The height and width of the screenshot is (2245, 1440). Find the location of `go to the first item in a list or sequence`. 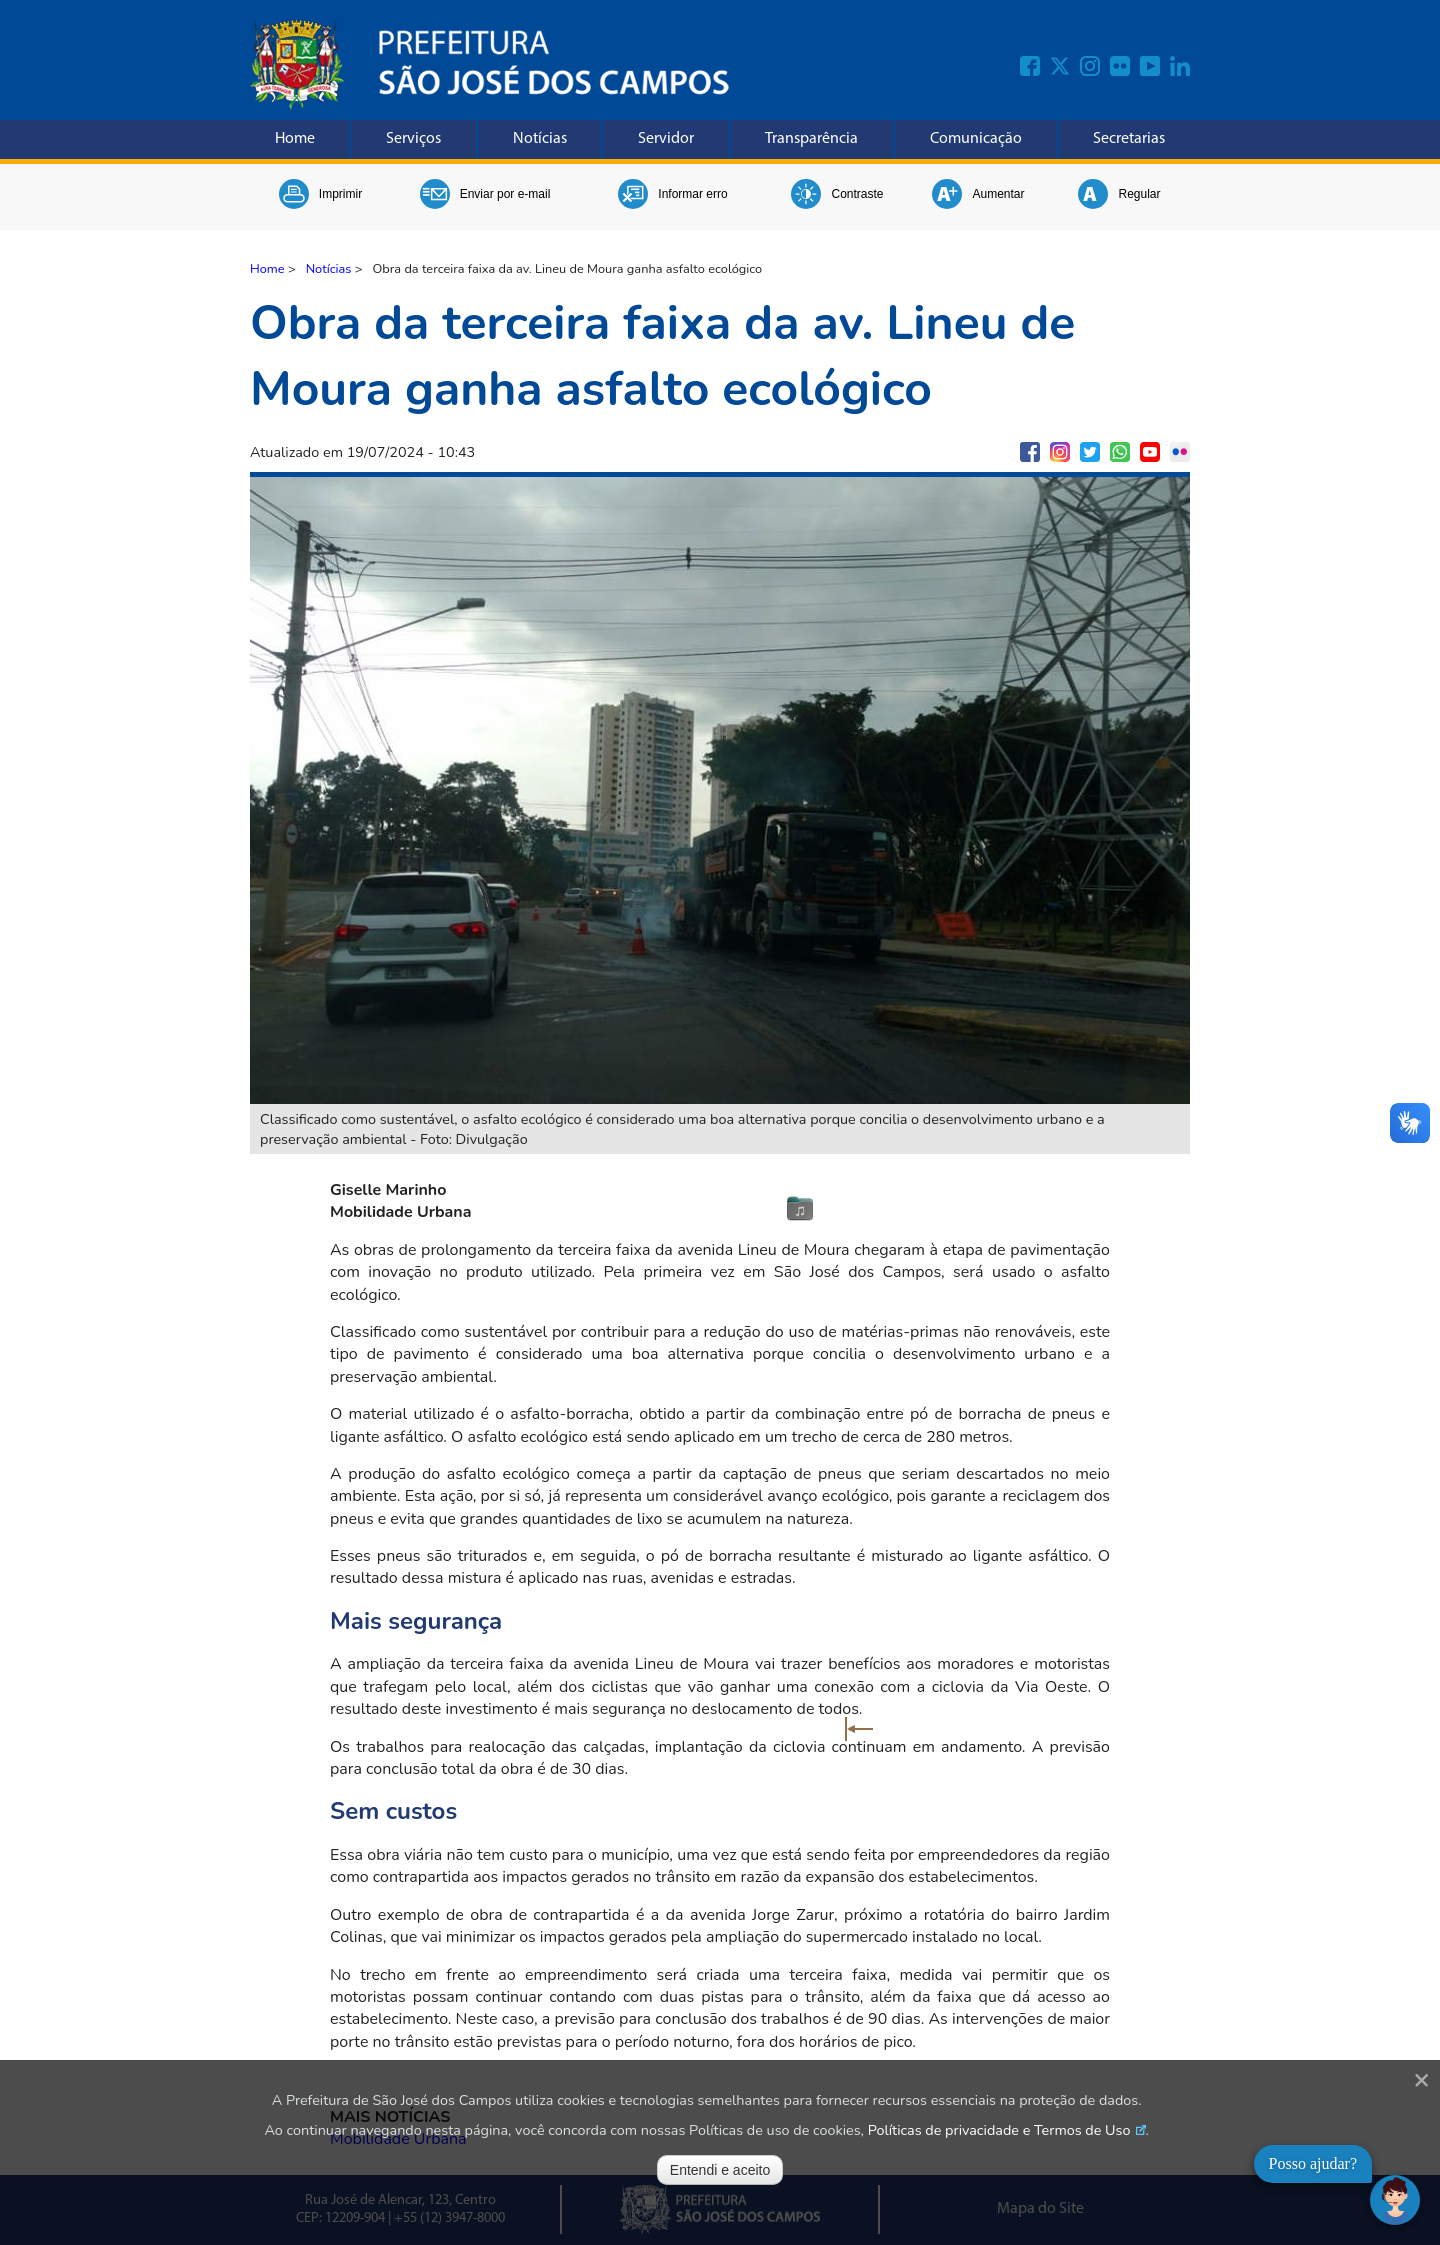

go to the first item in a list or sequence is located at coordinates (859, 1729).